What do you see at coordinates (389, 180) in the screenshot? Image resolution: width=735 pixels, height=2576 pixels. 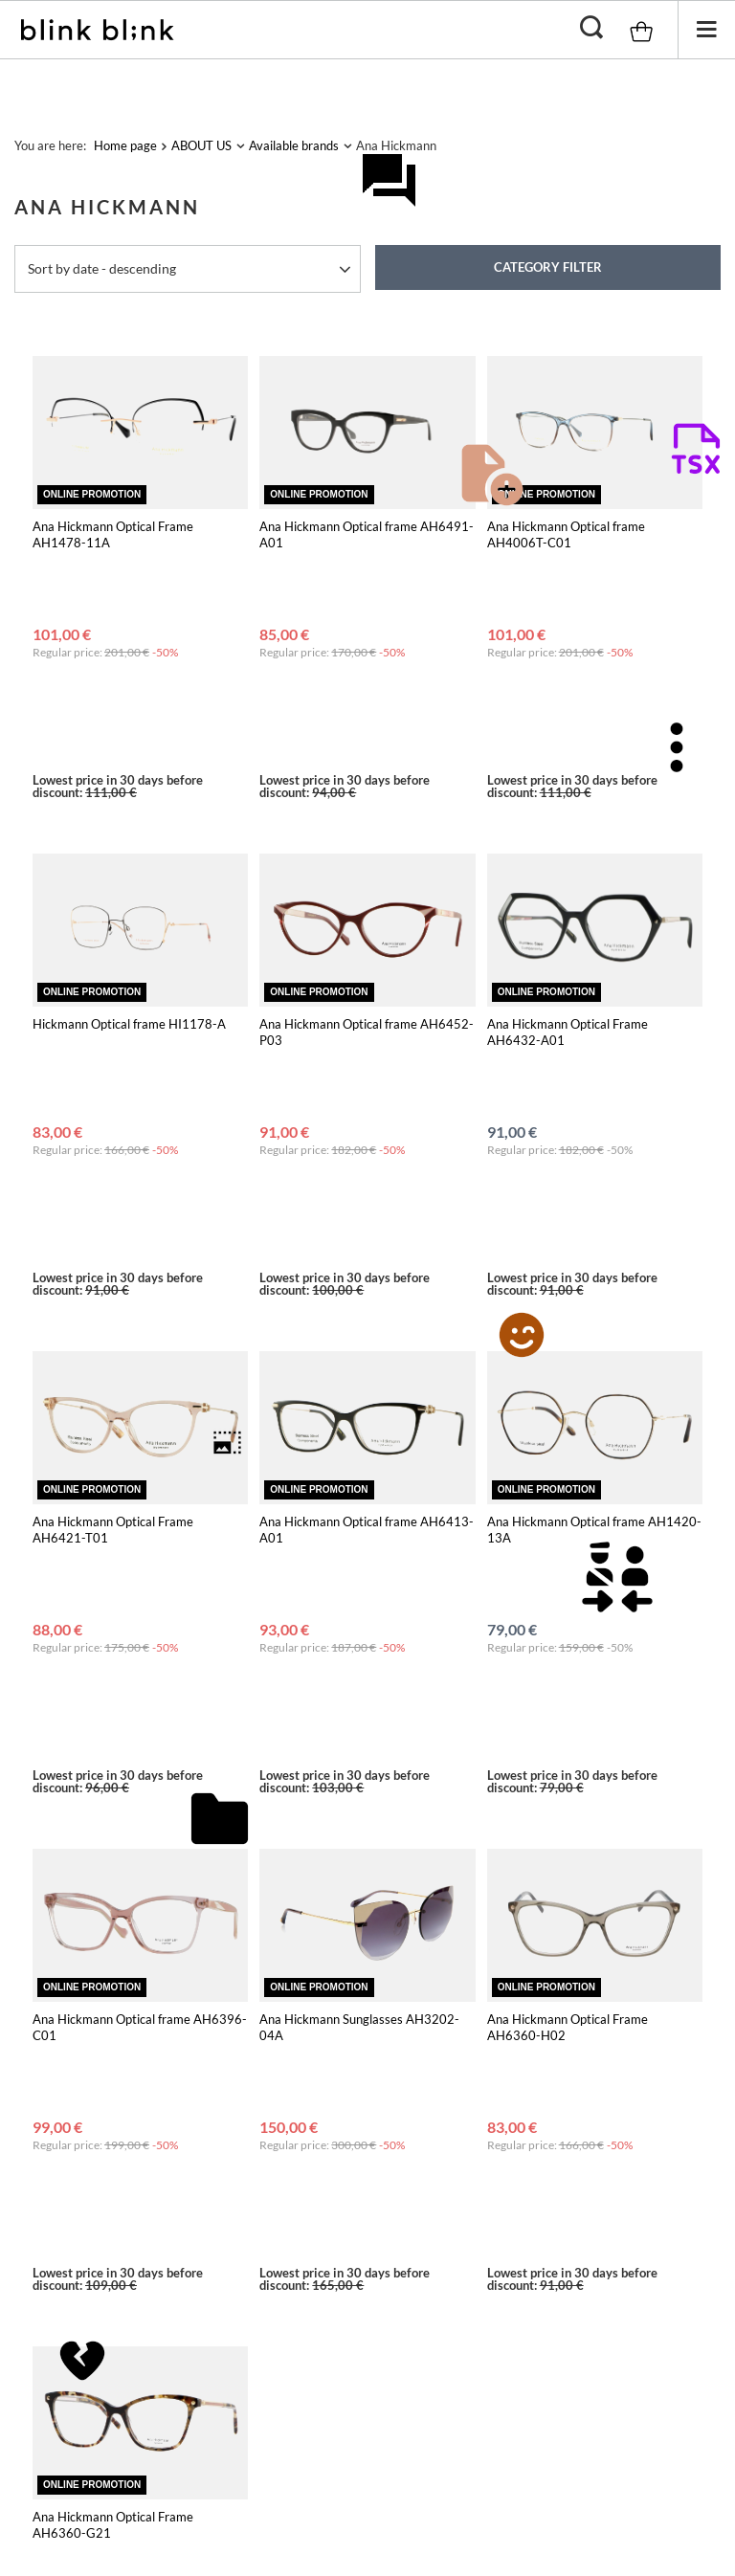 I see `open discussion forum or community chat` at bounding box center [389, 180].